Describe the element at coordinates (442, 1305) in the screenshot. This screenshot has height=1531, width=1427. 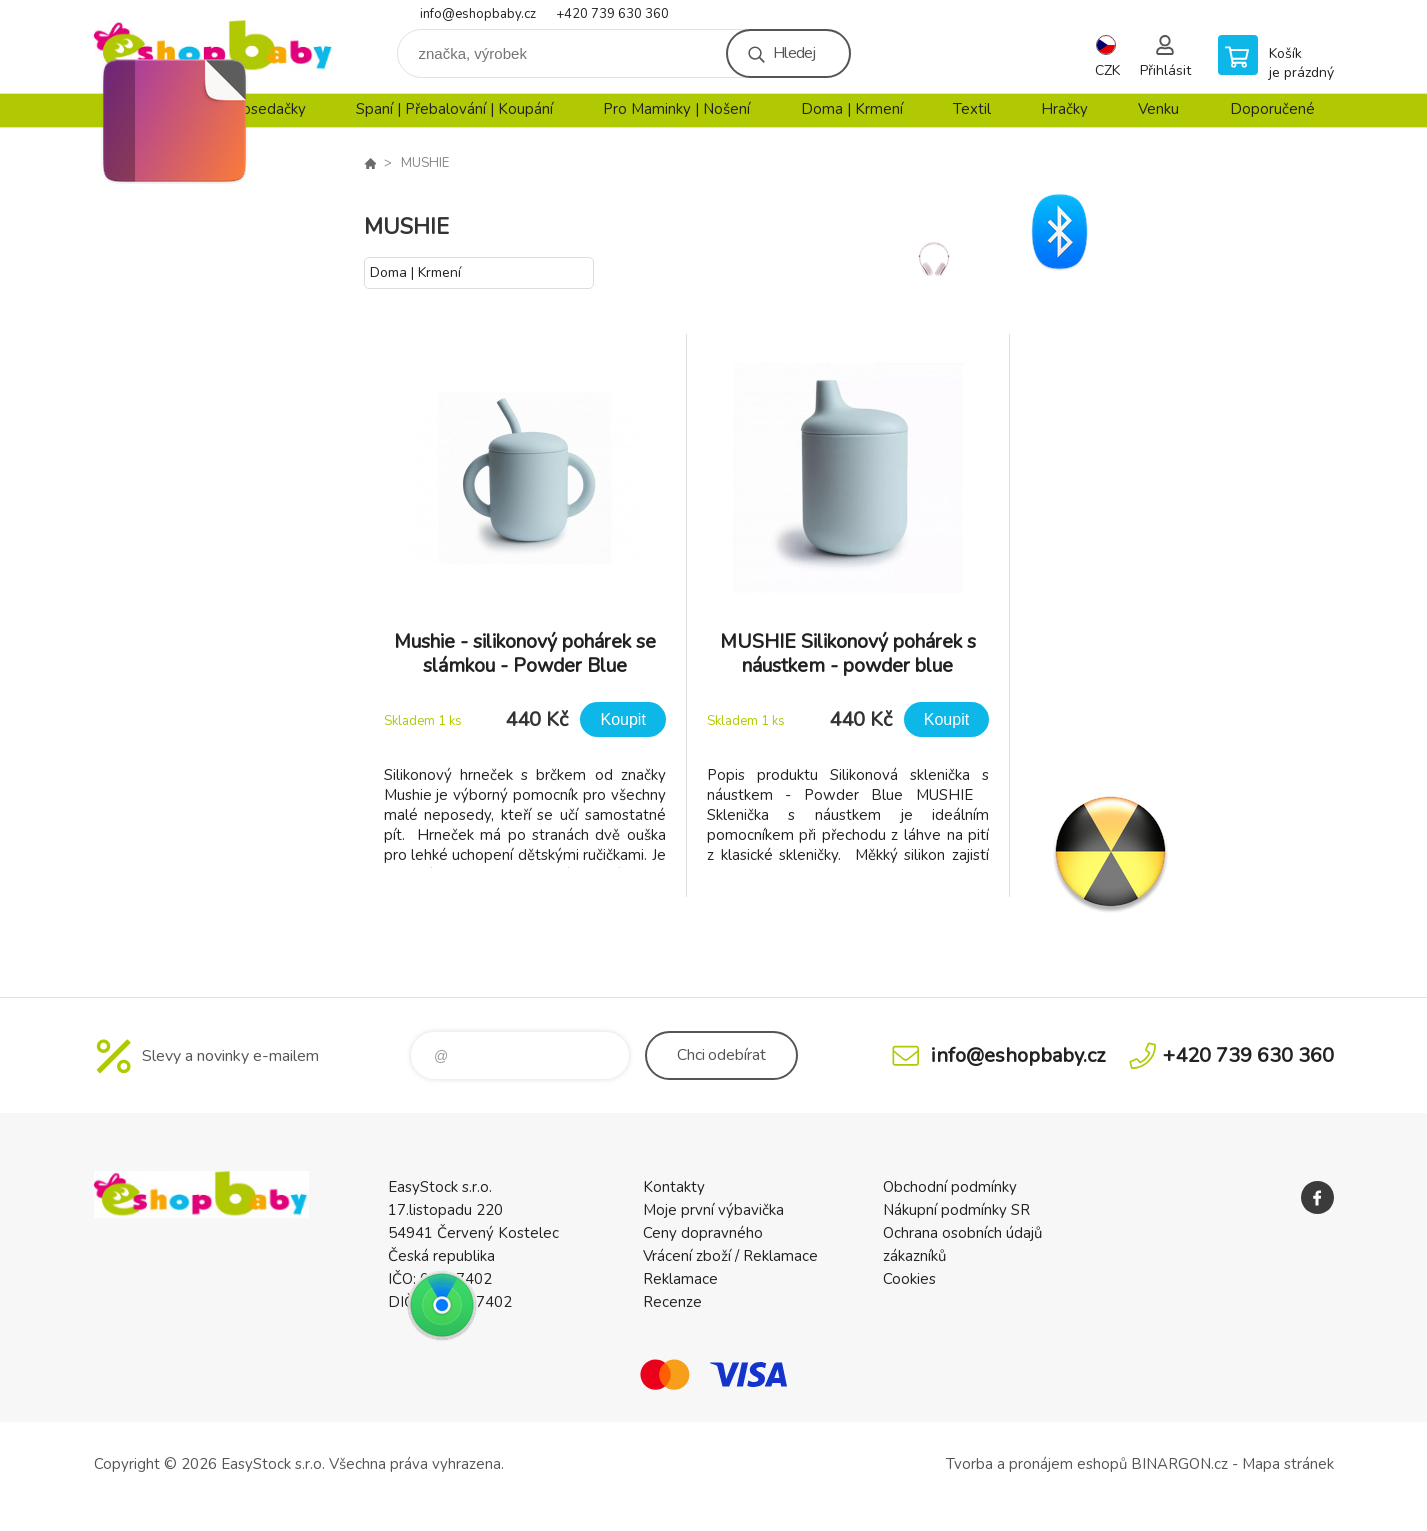
I see `open find my app to locate devices` at that location.